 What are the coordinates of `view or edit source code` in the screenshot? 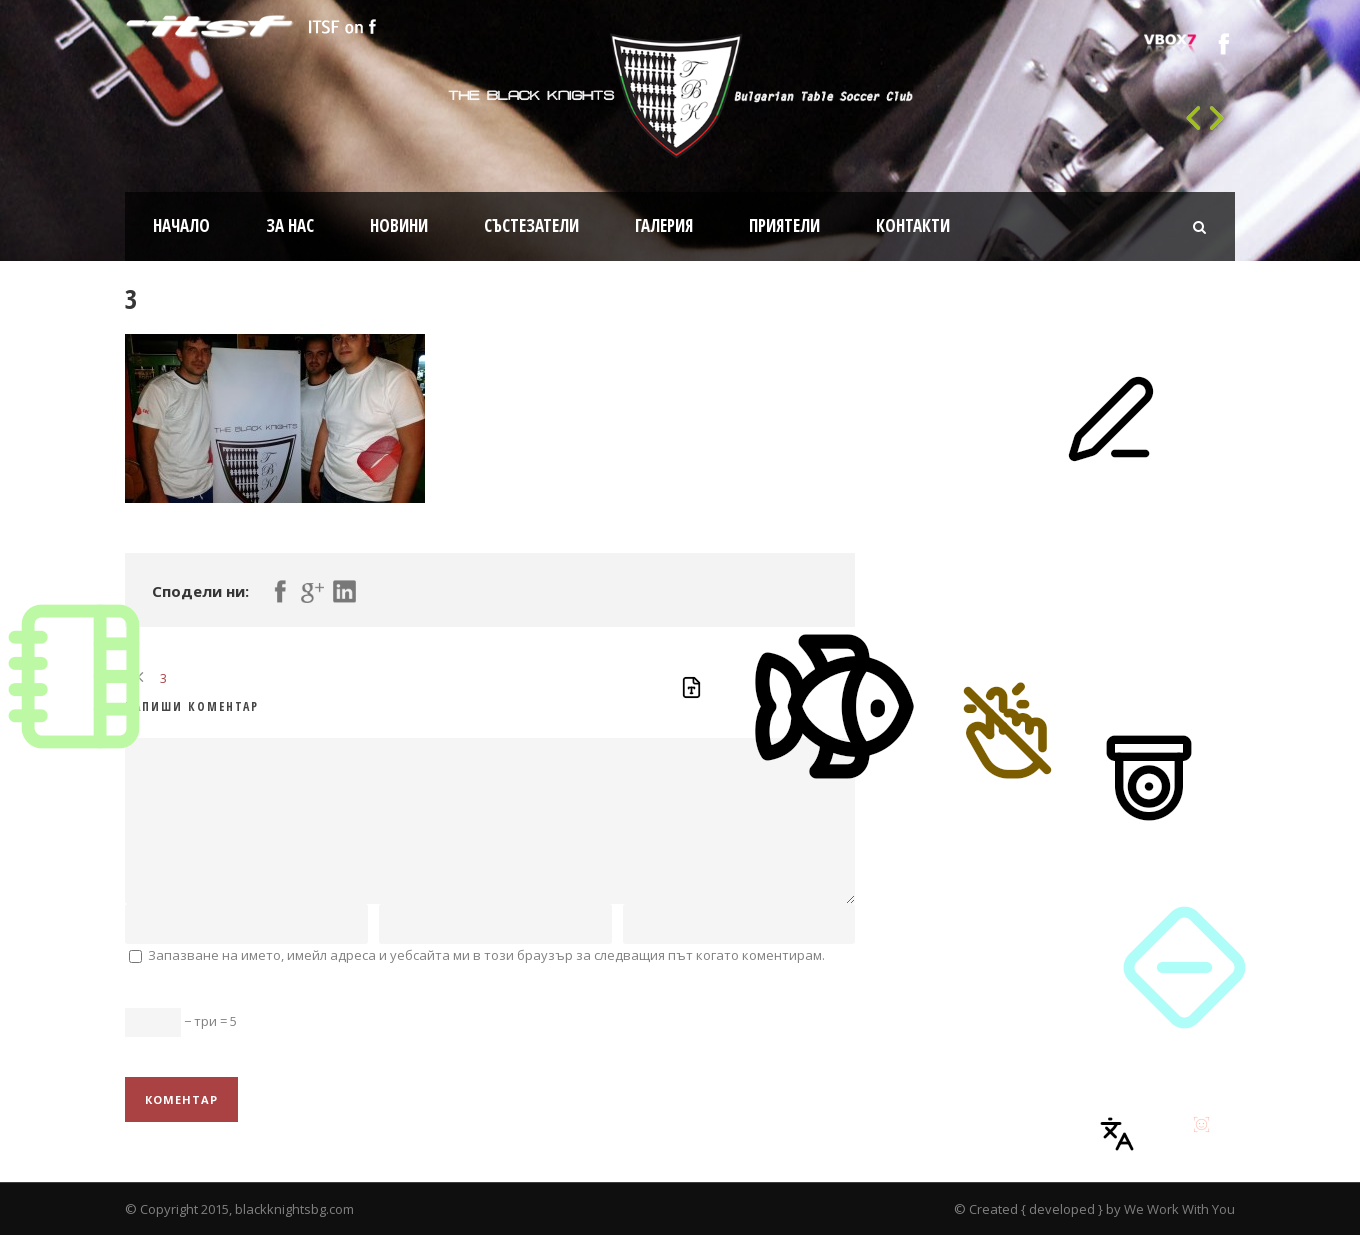 It's located at (1205, 118).